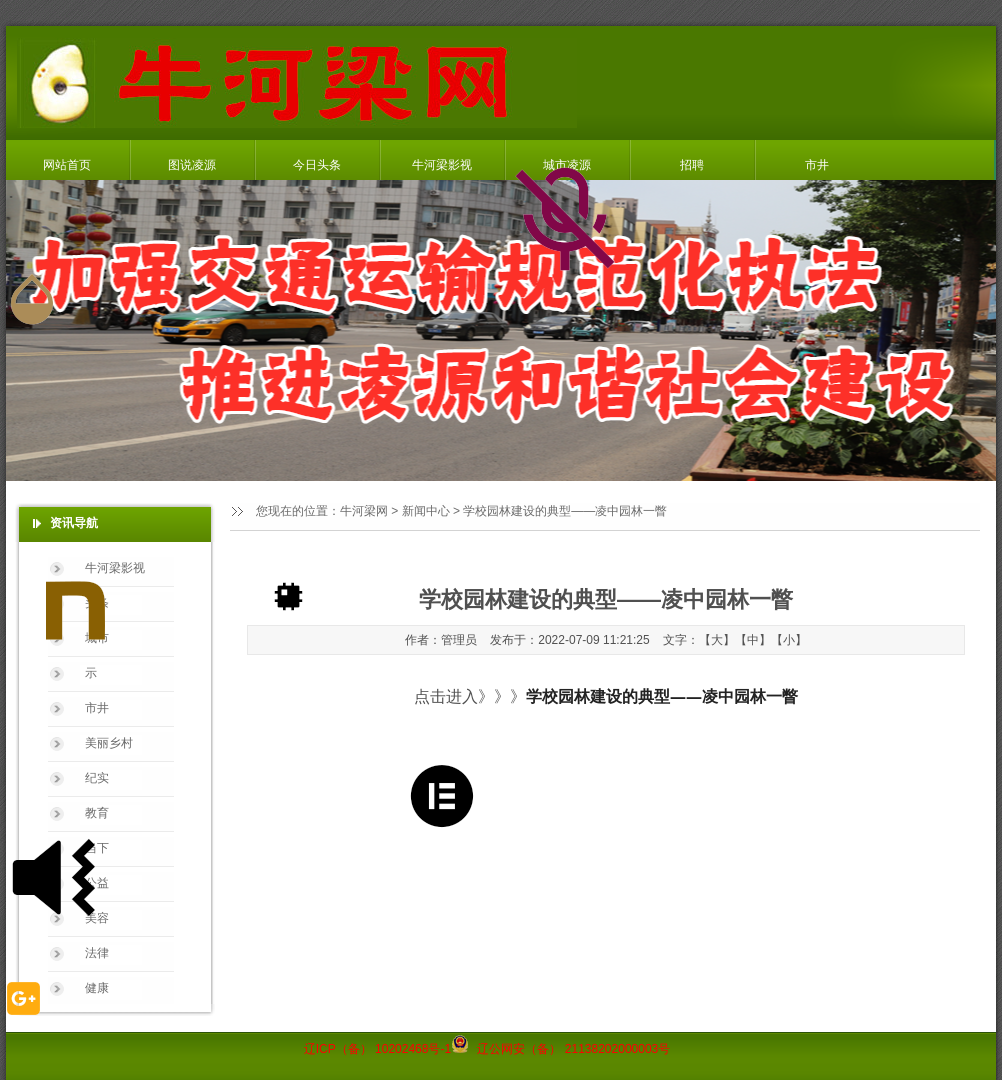  I want to click on adjust color contrast settings, so click(32, 301).